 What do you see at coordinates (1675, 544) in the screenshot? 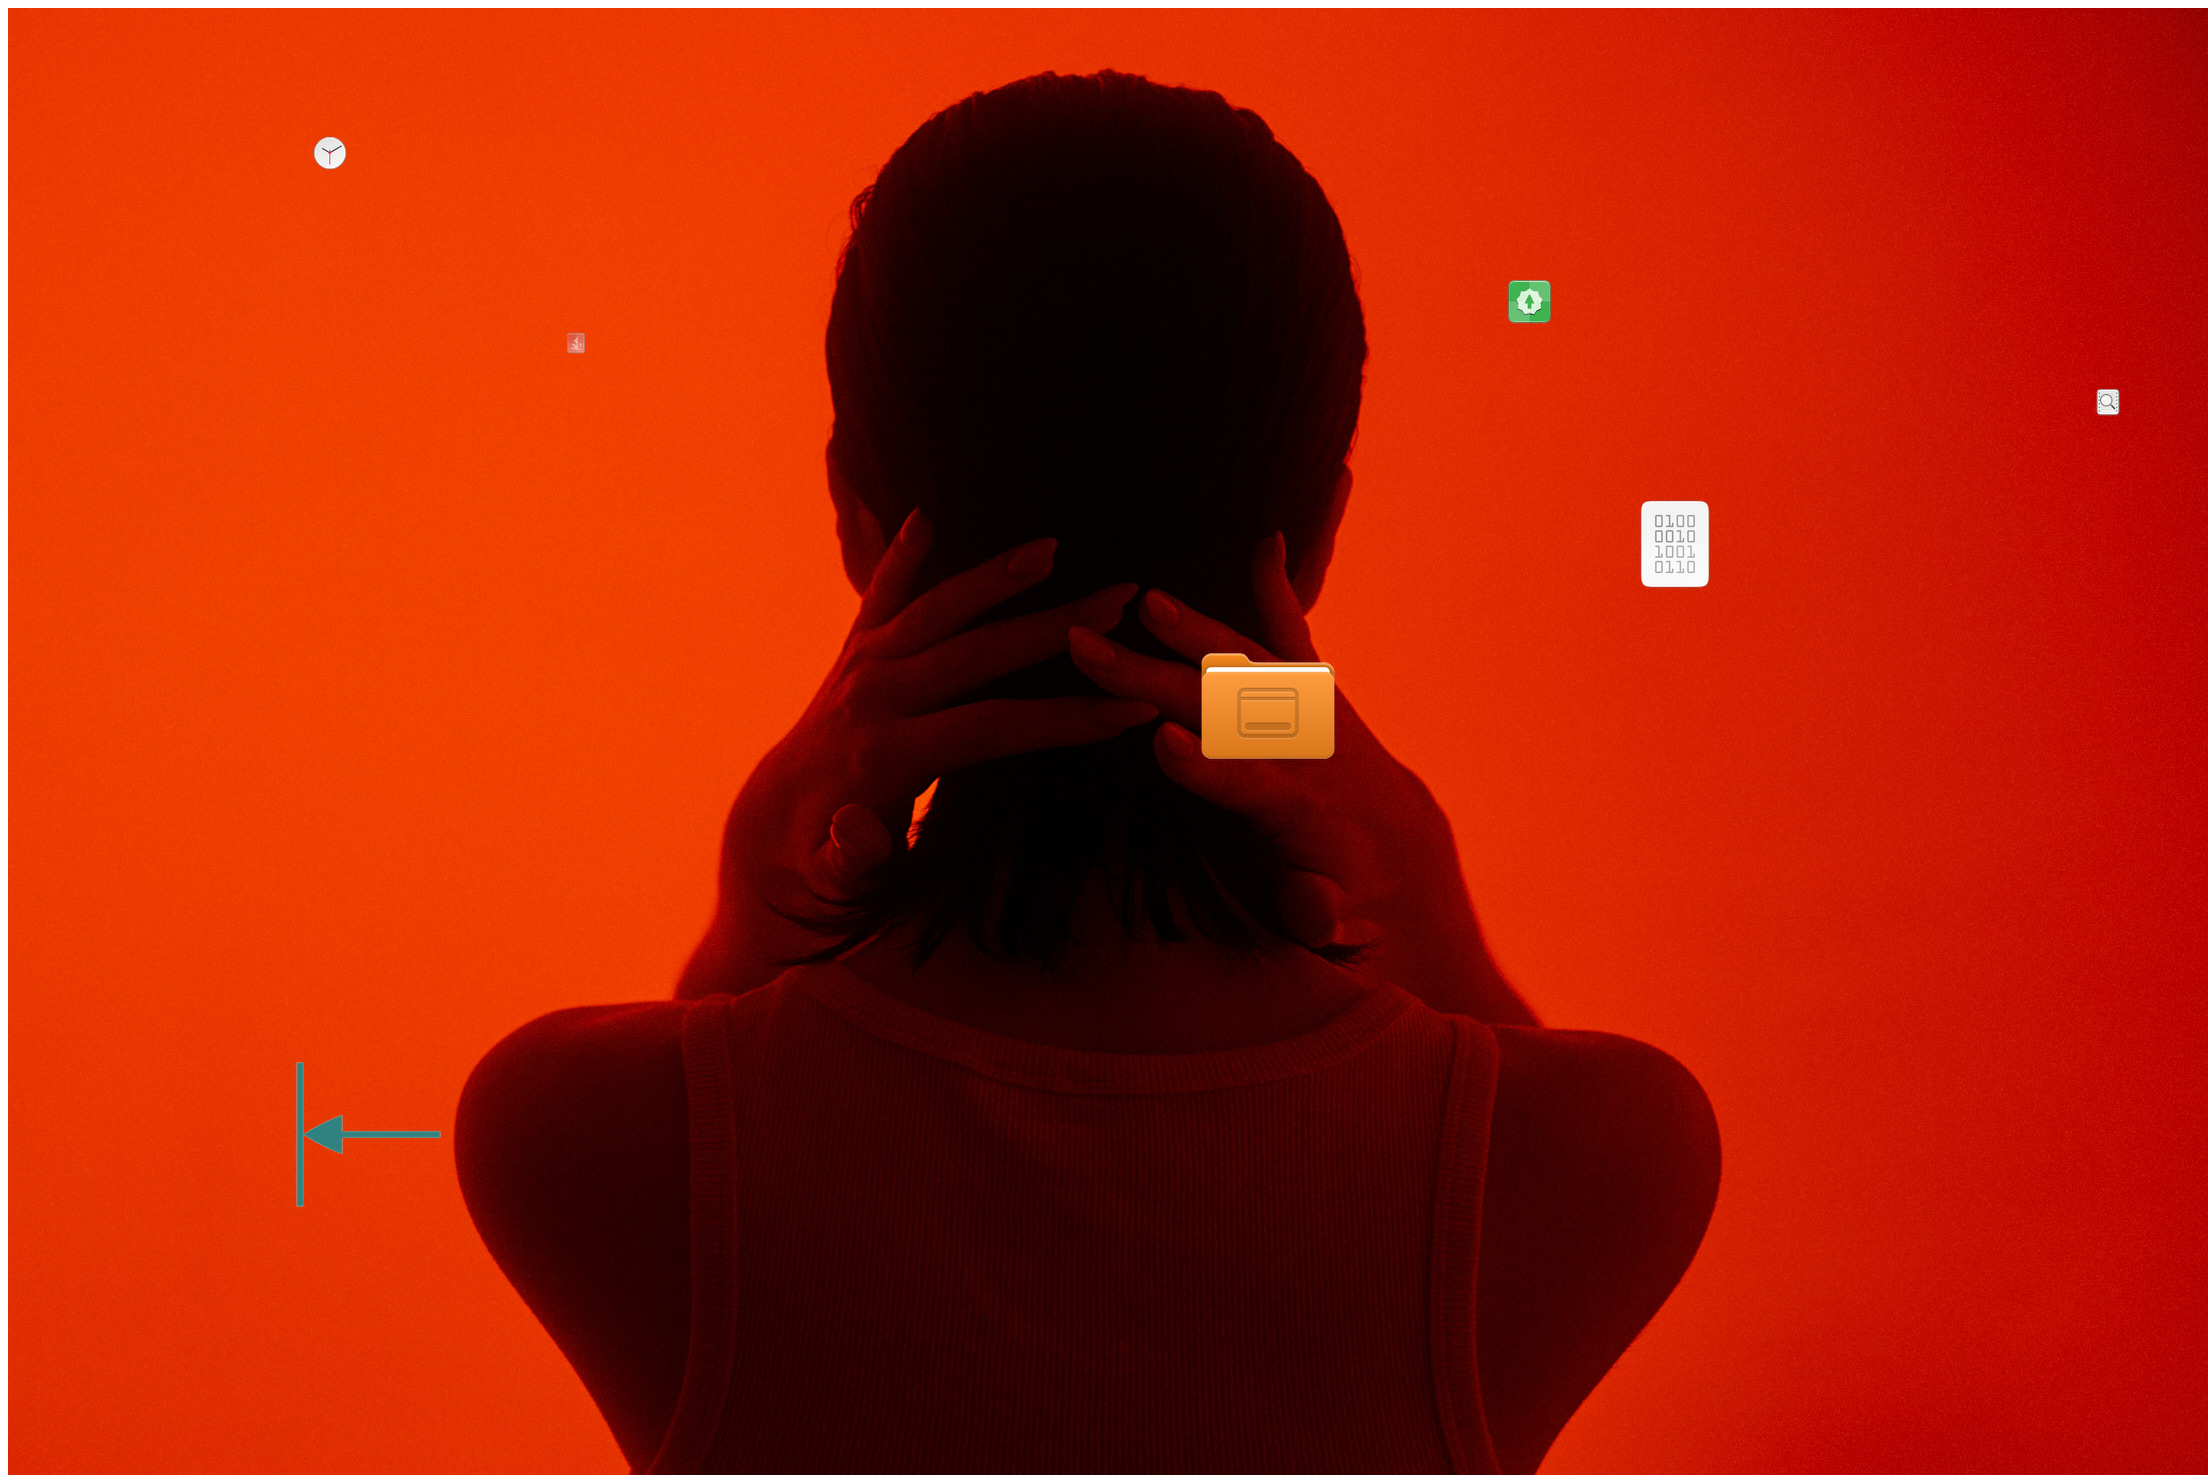
I see `indicates a Windows executable or downloadable program file` at bounding box center [1675, 544].